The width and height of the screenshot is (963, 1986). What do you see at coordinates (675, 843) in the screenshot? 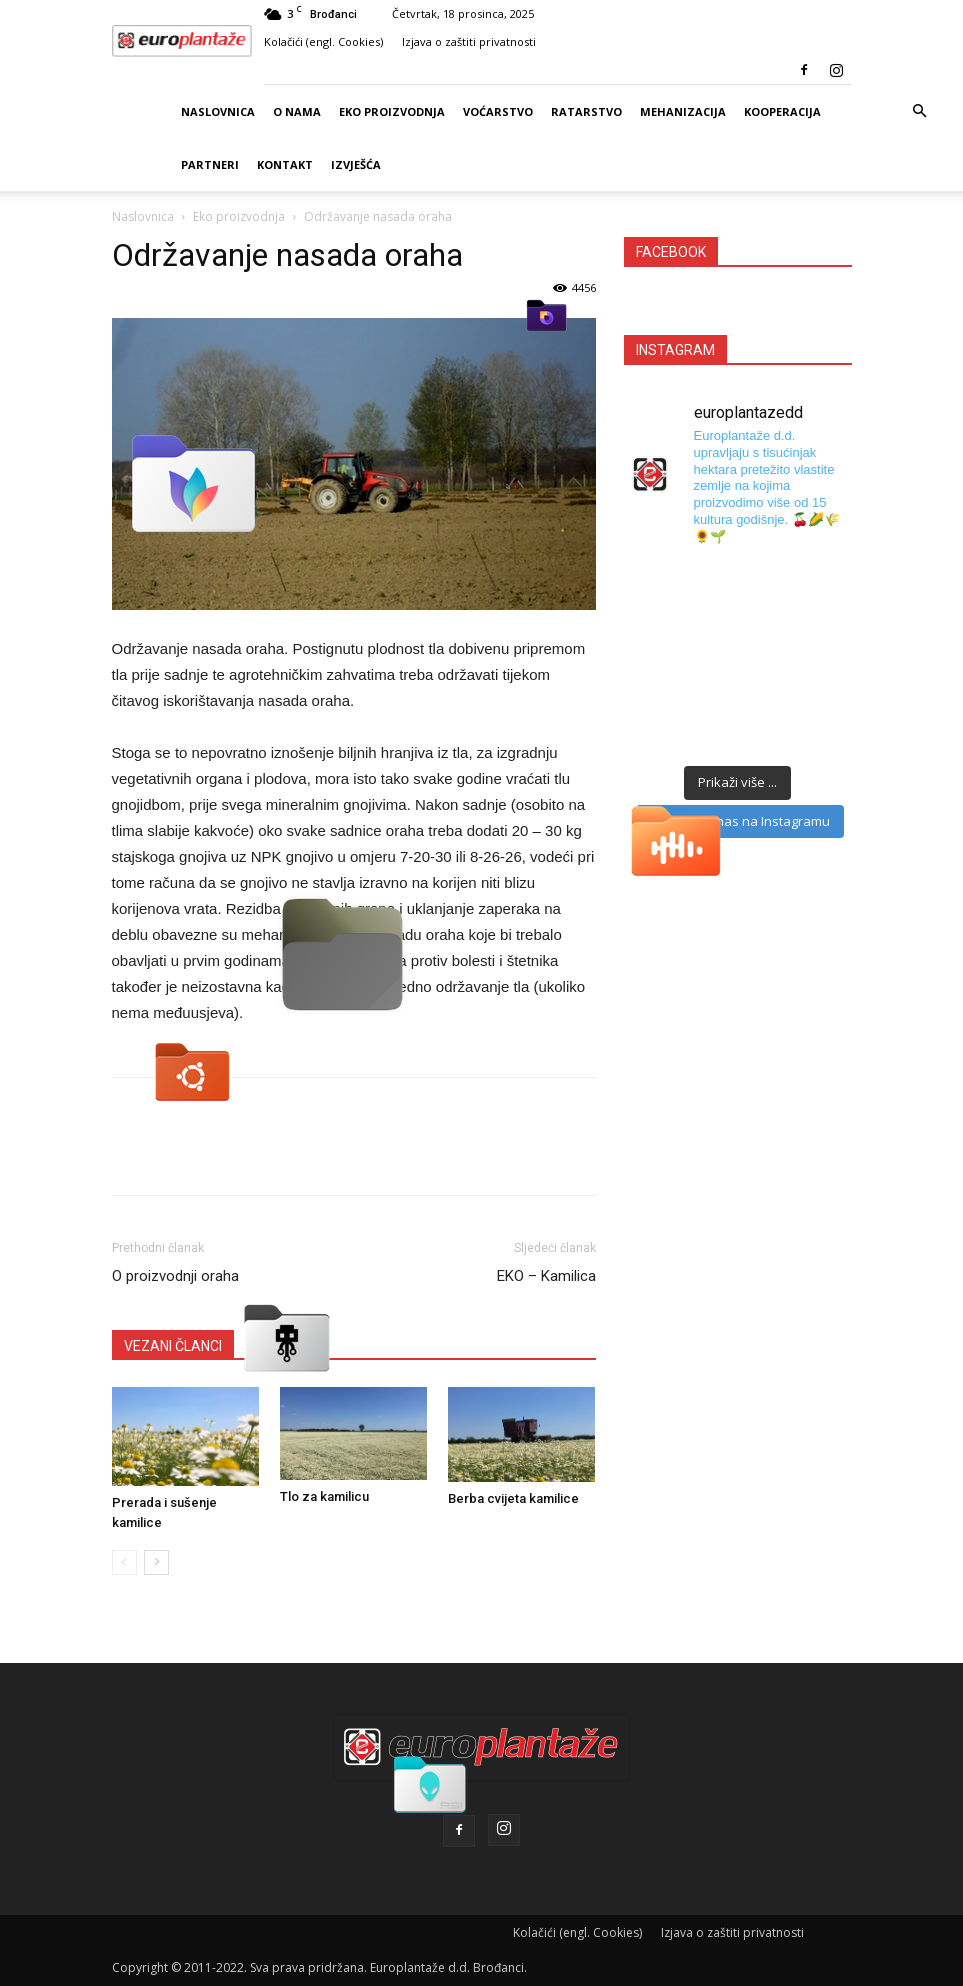
I see `open castbox podcast downloads folder` at bounding box center [675, 843].